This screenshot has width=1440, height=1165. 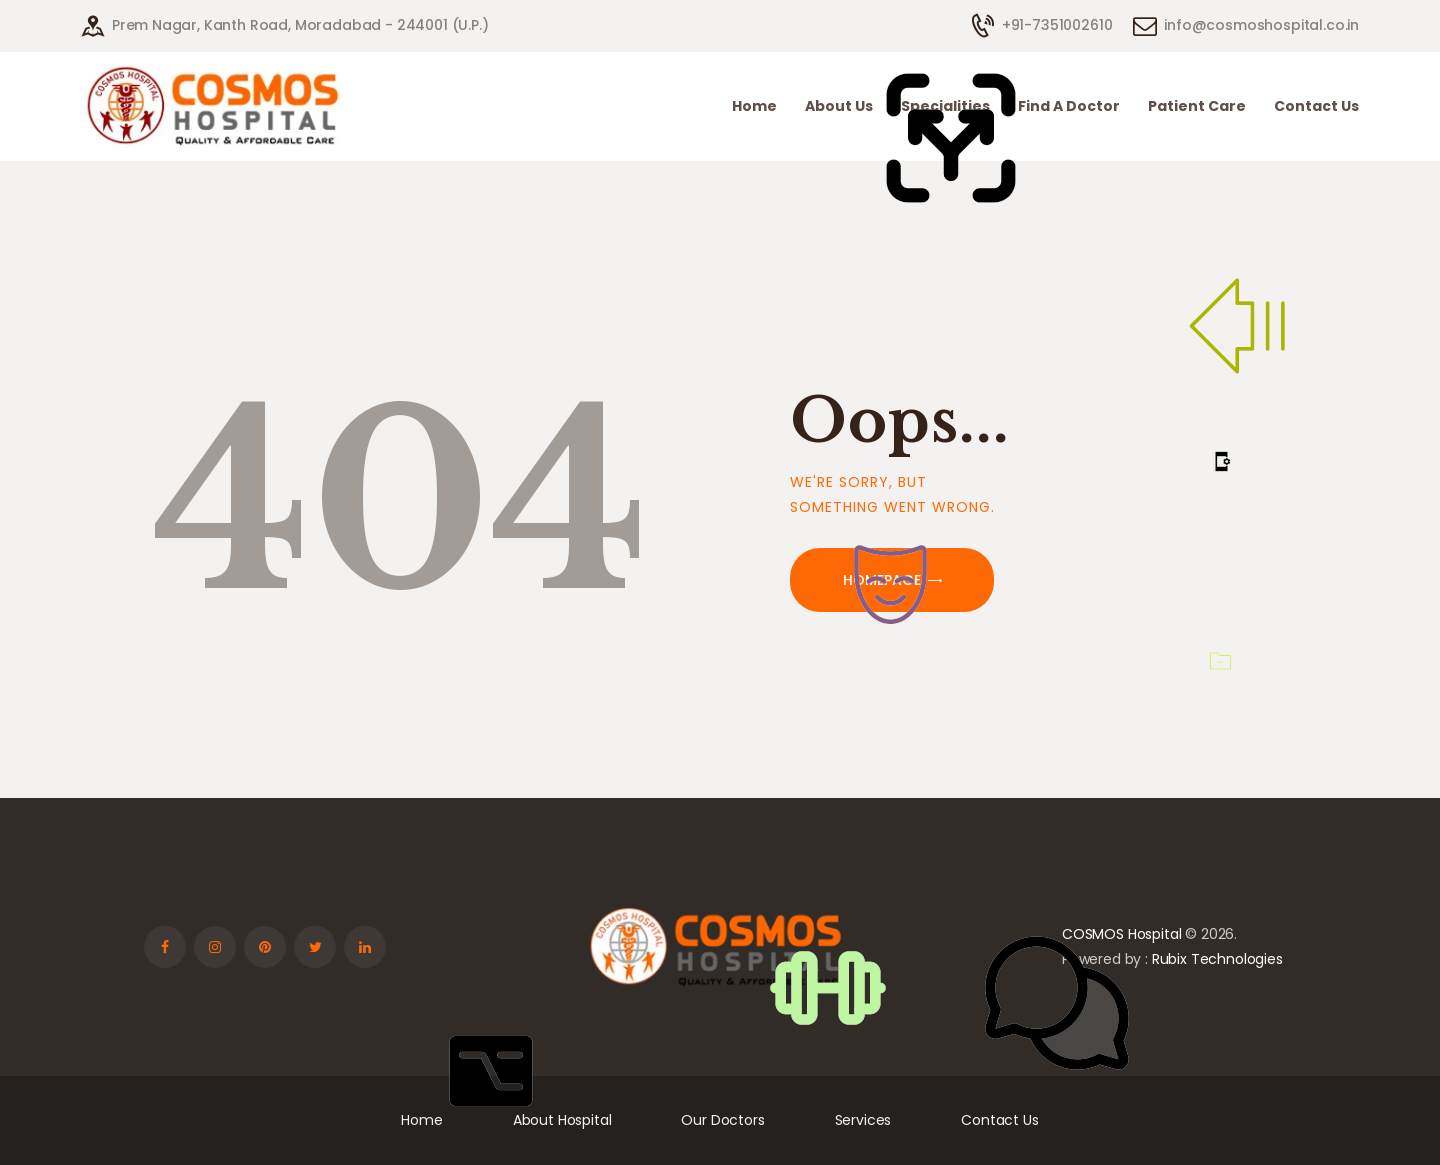 What do you see at coordinates (951, 138) in the screenshot?
I see `scan or capture a route` at bounding box center [951, 138].